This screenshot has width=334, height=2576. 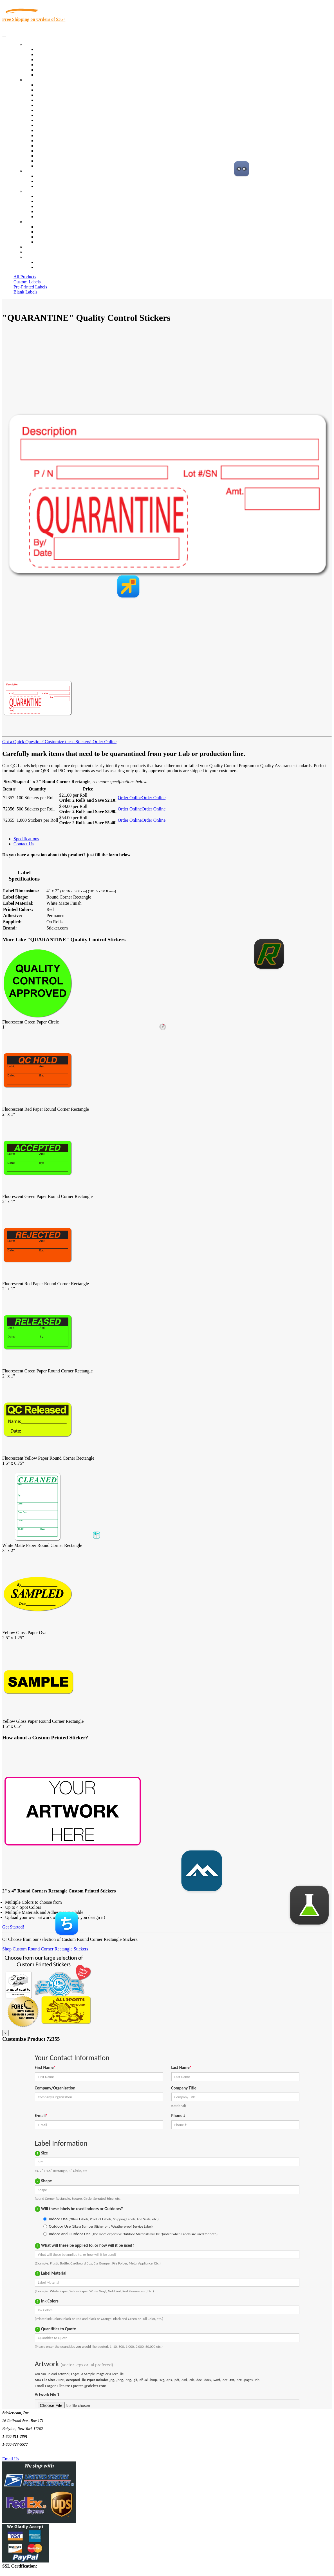 What do you see at coordinates (67, 1923) in the screenshot?
I see `open ibus-anthy japanese input method settings` at bounding box center [67, 1923].